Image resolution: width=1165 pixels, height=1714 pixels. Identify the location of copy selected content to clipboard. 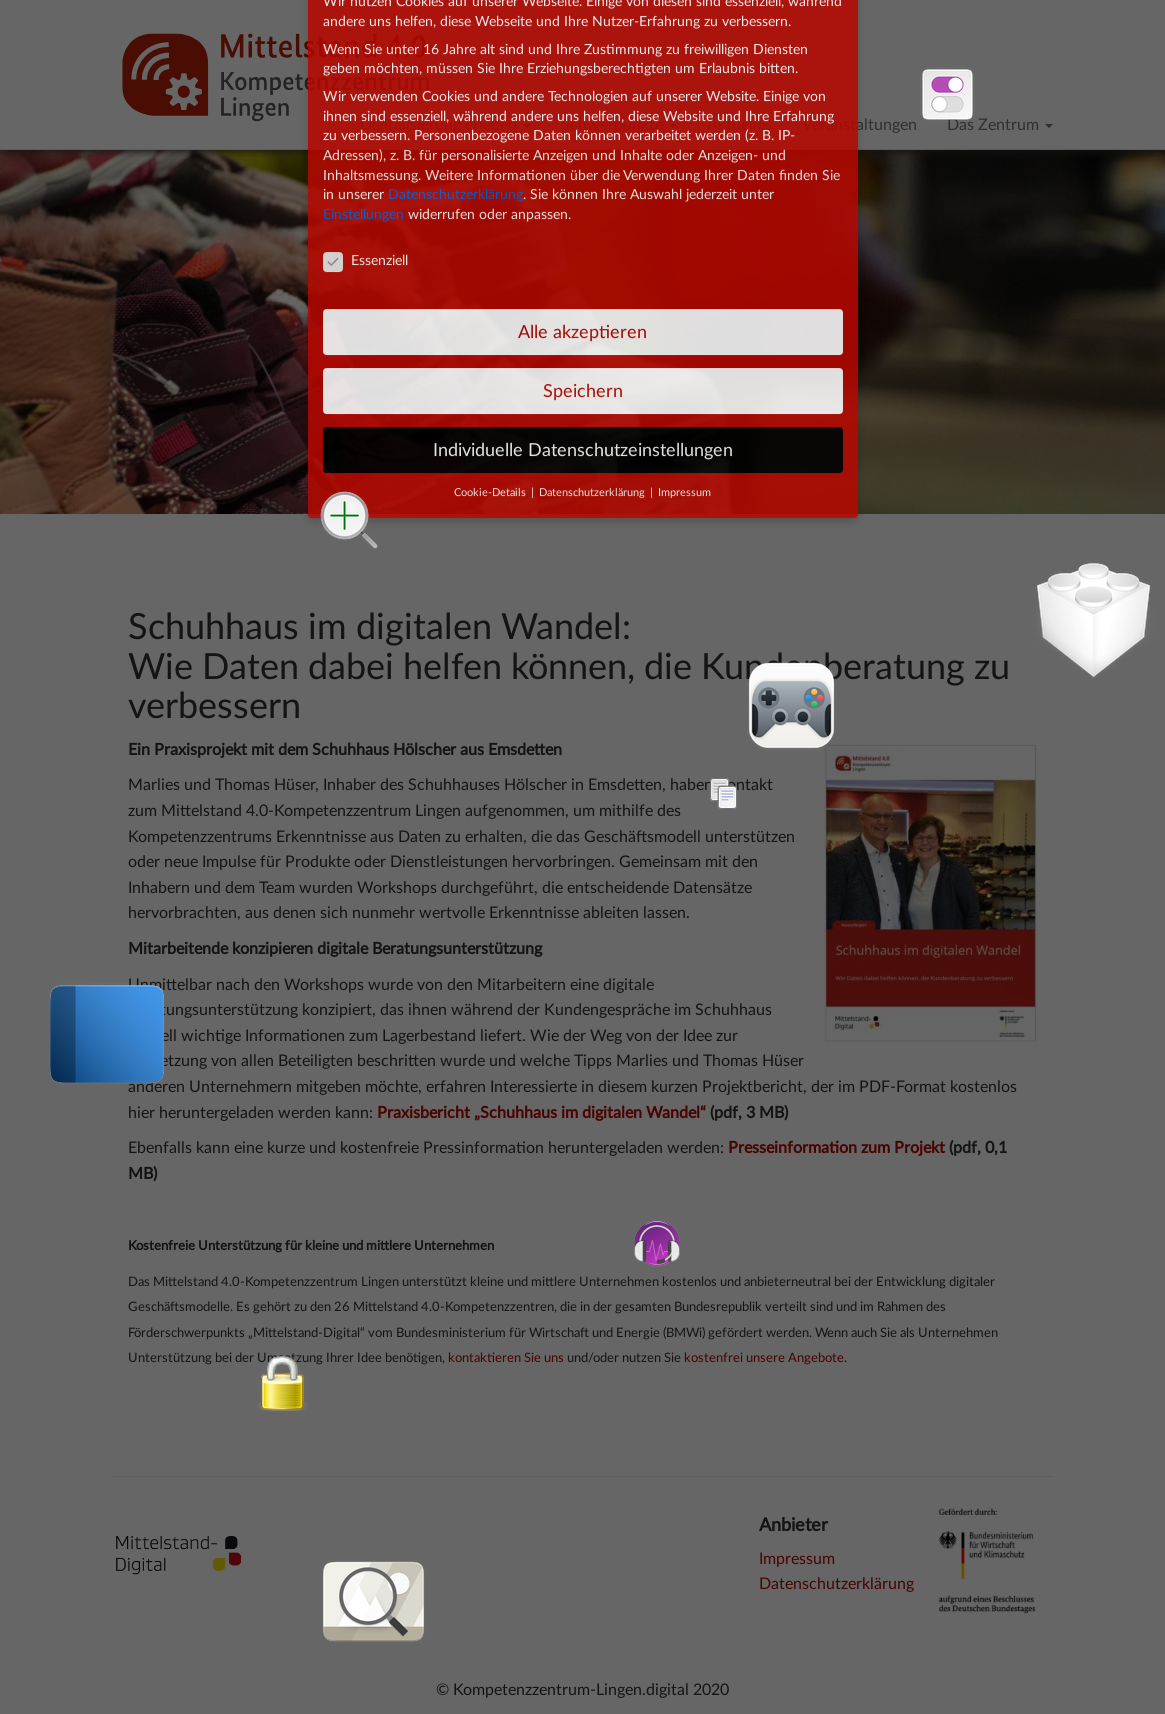
(723, 793).